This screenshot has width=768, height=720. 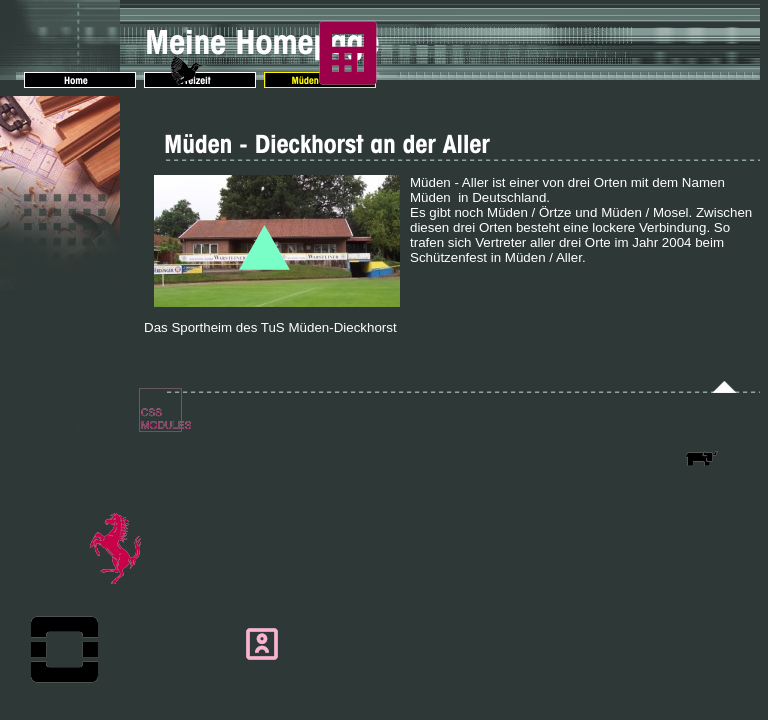 What do you see at coordinates (115, 548) in the screenshot?
I see `Ferrari brand logo` at bounding box center [115, 548].